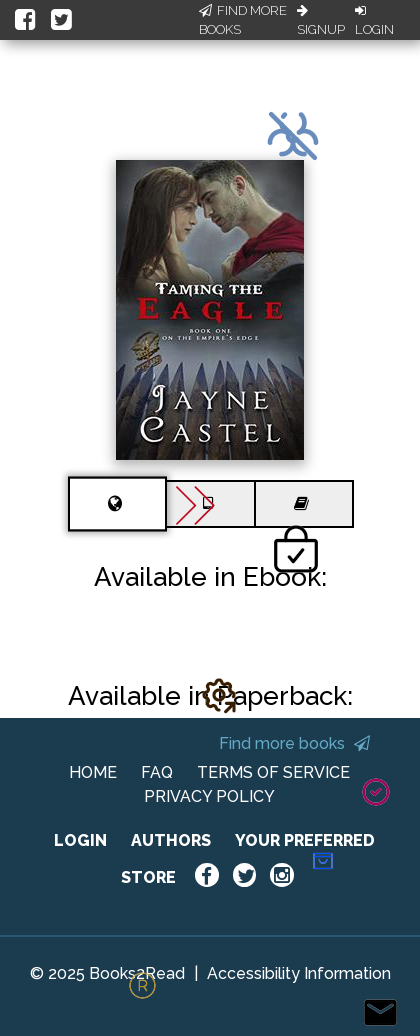 The width and height of the screenshot is (420, 1036). I want to click on indicates biohazard warning is disabled, so click(293, 136).